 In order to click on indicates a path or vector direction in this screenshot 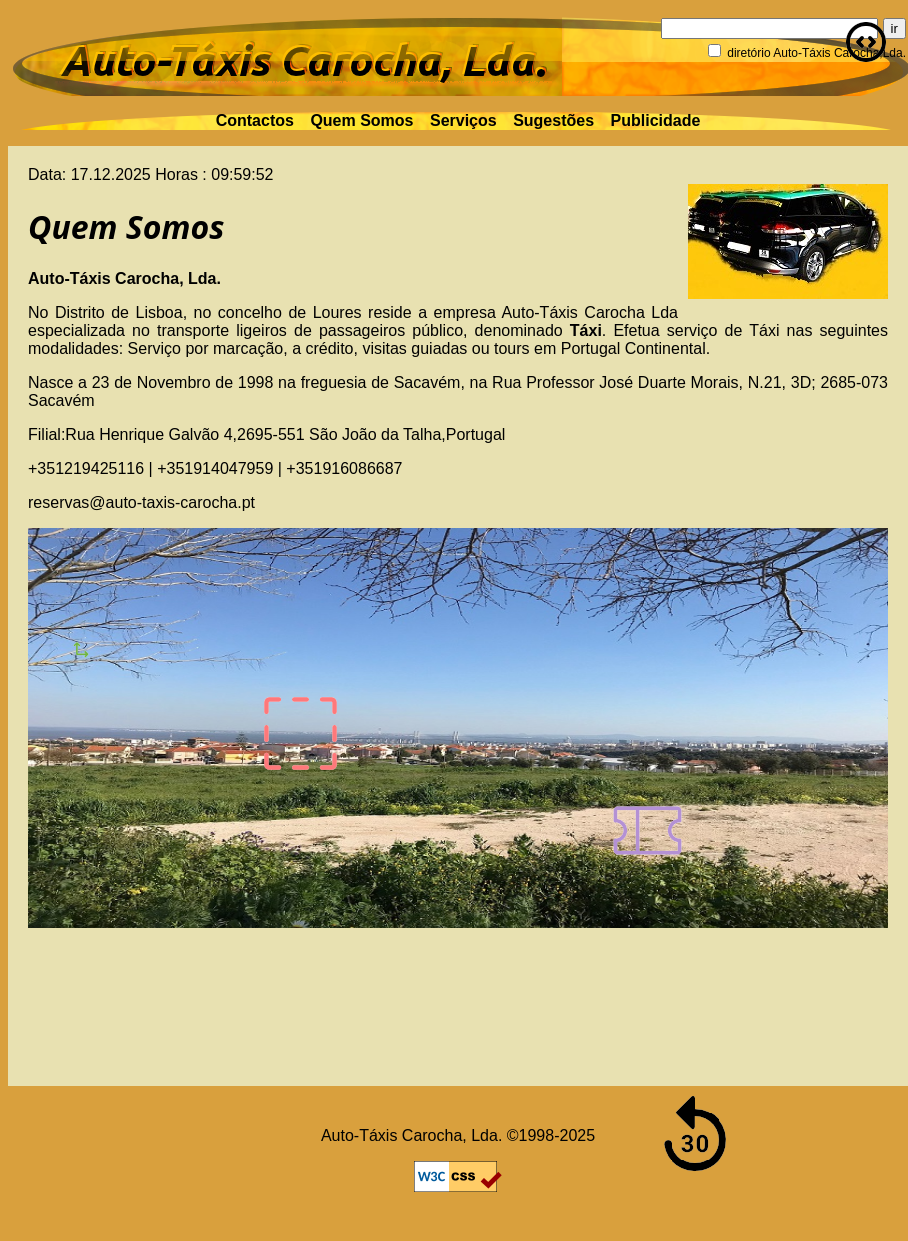, I will do `click(80, 649)`.